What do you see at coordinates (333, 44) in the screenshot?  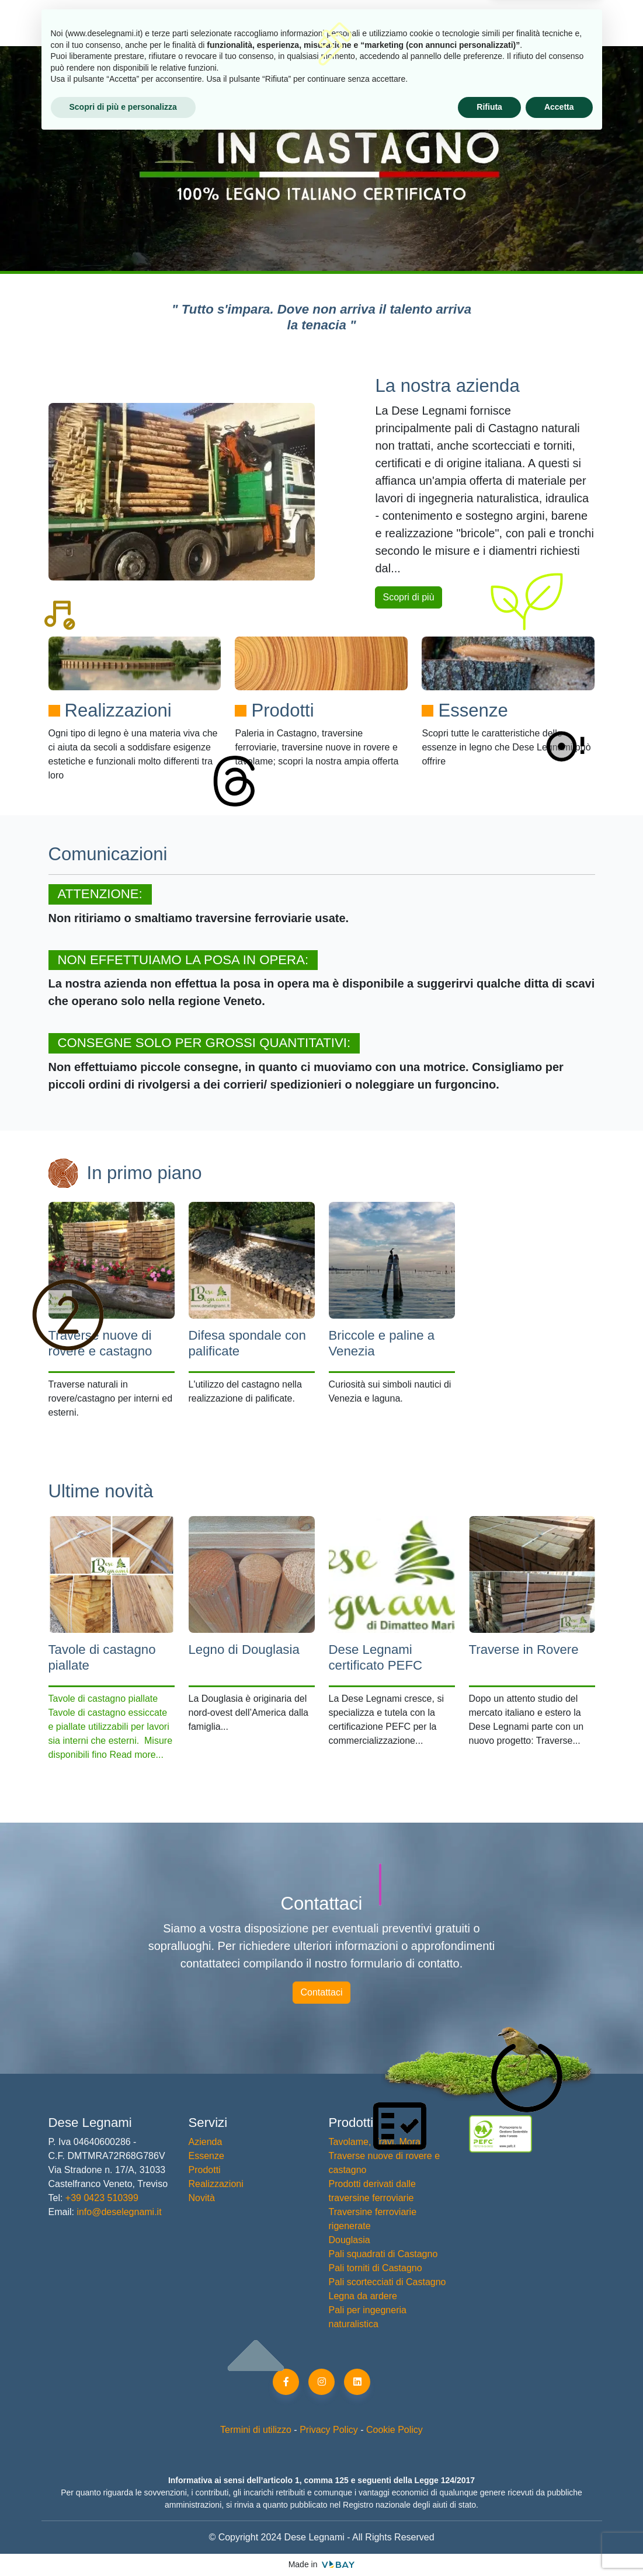 I see `access tools or settings` at bounding box center [333, 44].